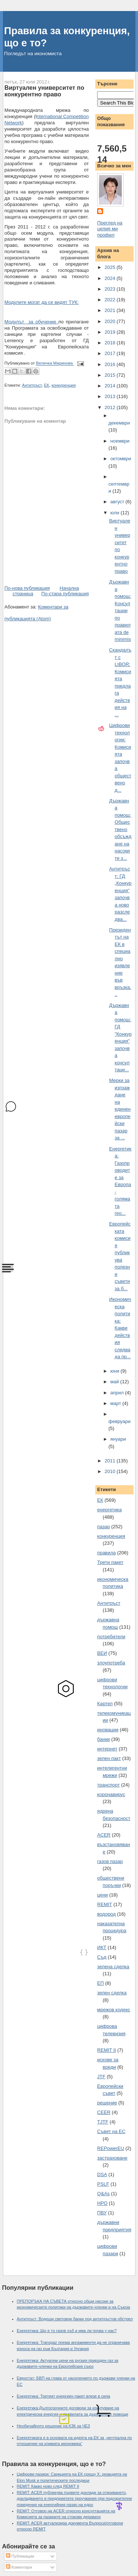 The width and height of the screenshot is (138, 2576). Describe the element at coordinates (8, 1268) in the screenshot. I see `align text to the left` at that location.